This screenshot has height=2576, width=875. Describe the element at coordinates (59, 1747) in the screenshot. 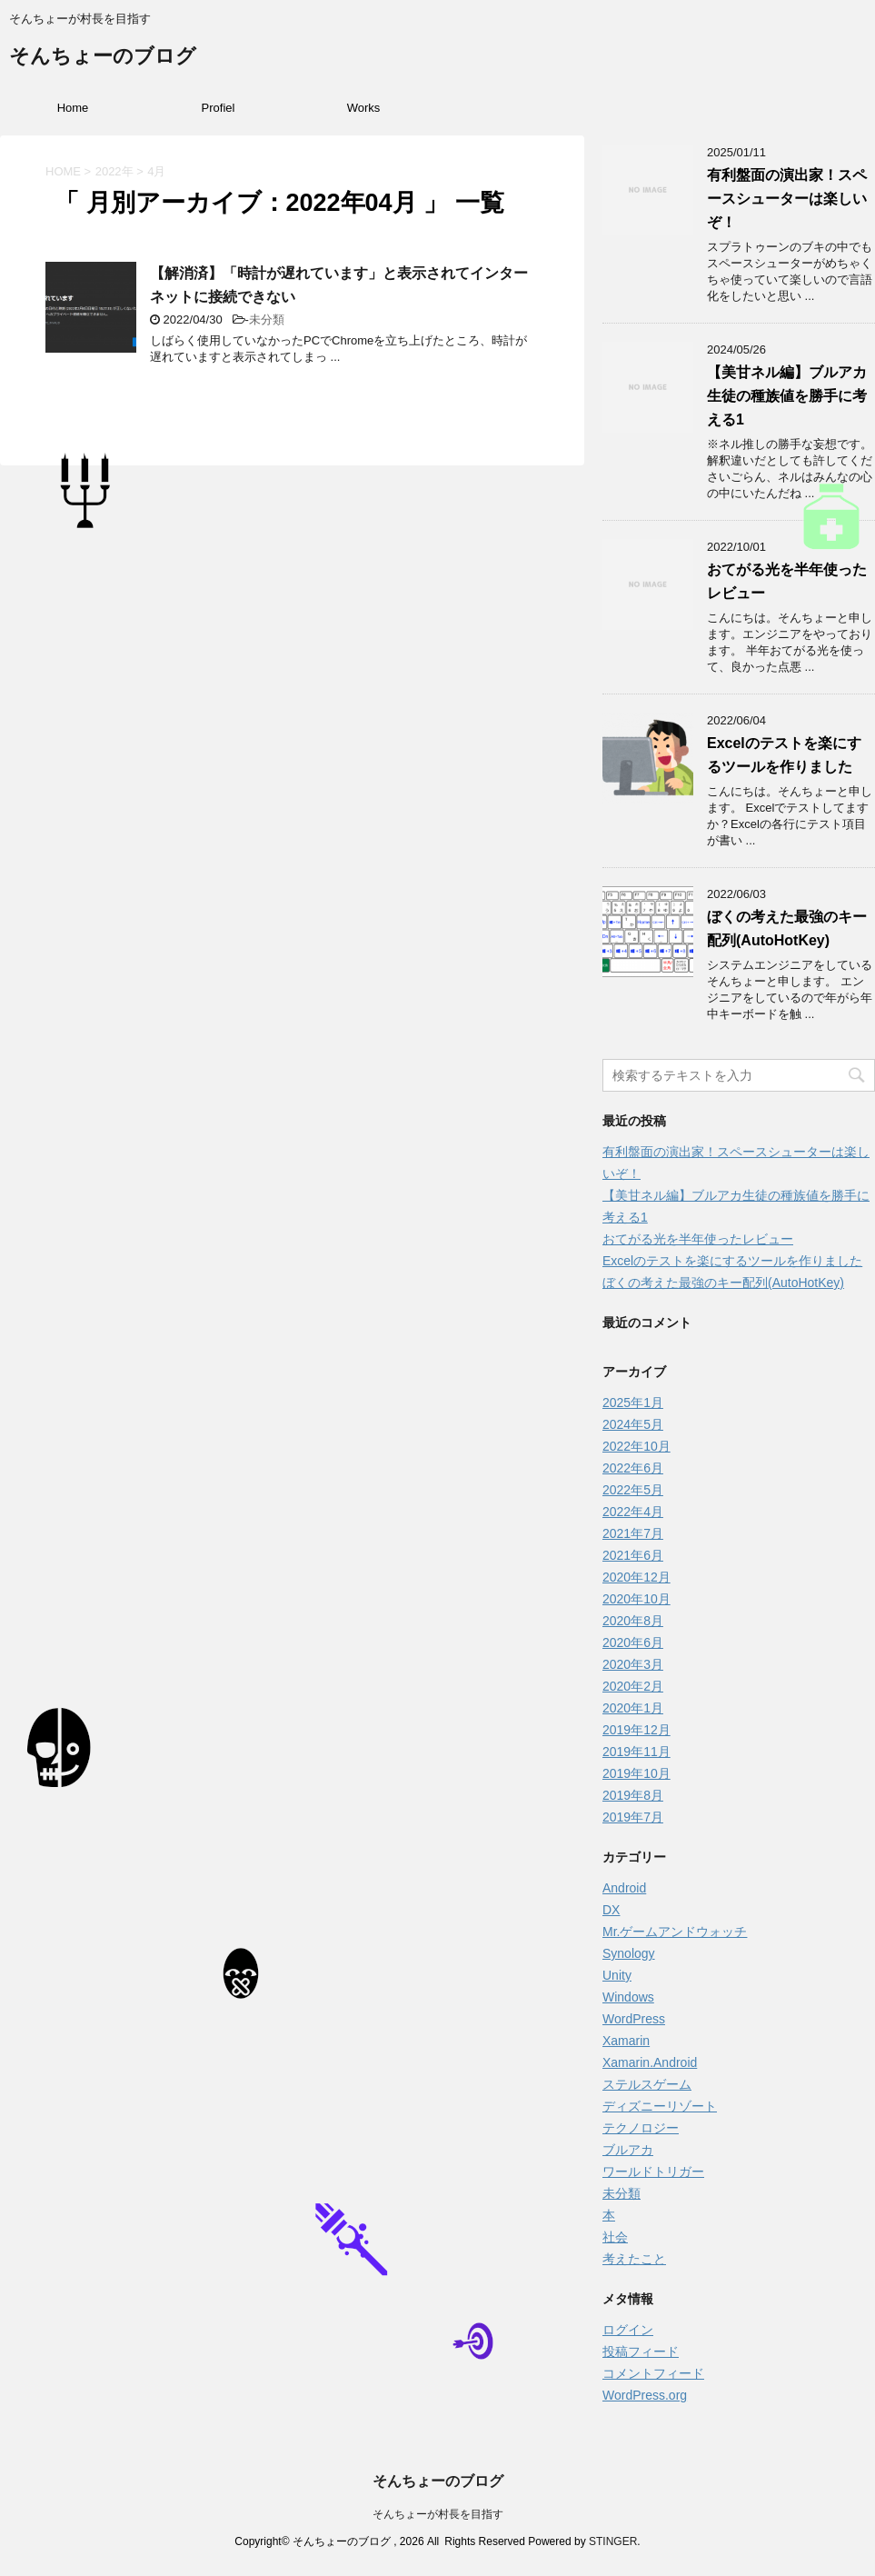

I see `indicates a character at critically low health` at that location.